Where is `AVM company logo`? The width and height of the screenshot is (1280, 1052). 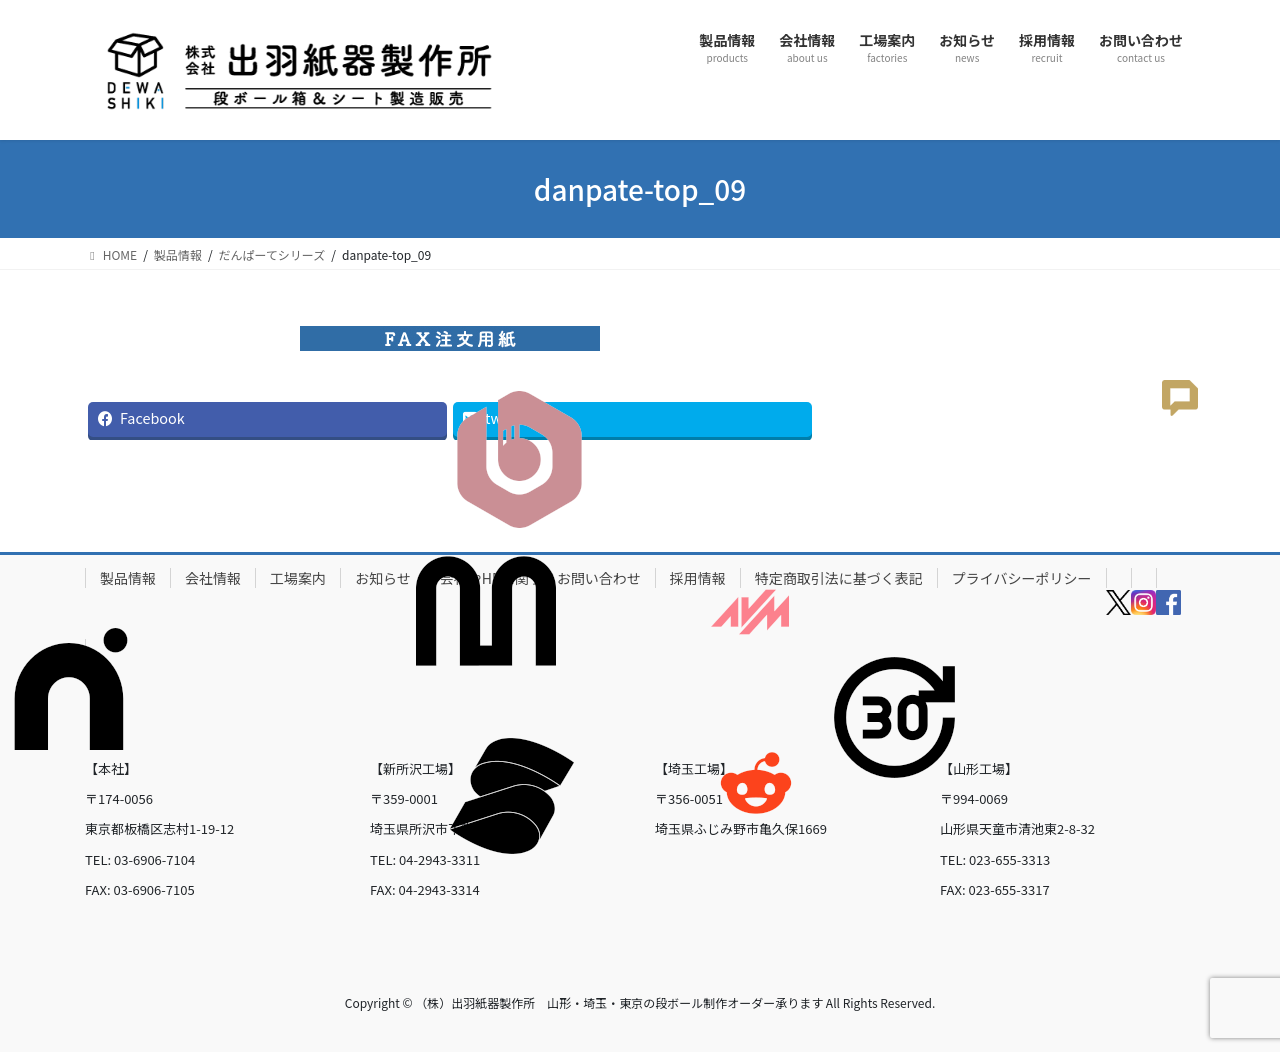 AVM company logo is located at coordinates (750, 612).